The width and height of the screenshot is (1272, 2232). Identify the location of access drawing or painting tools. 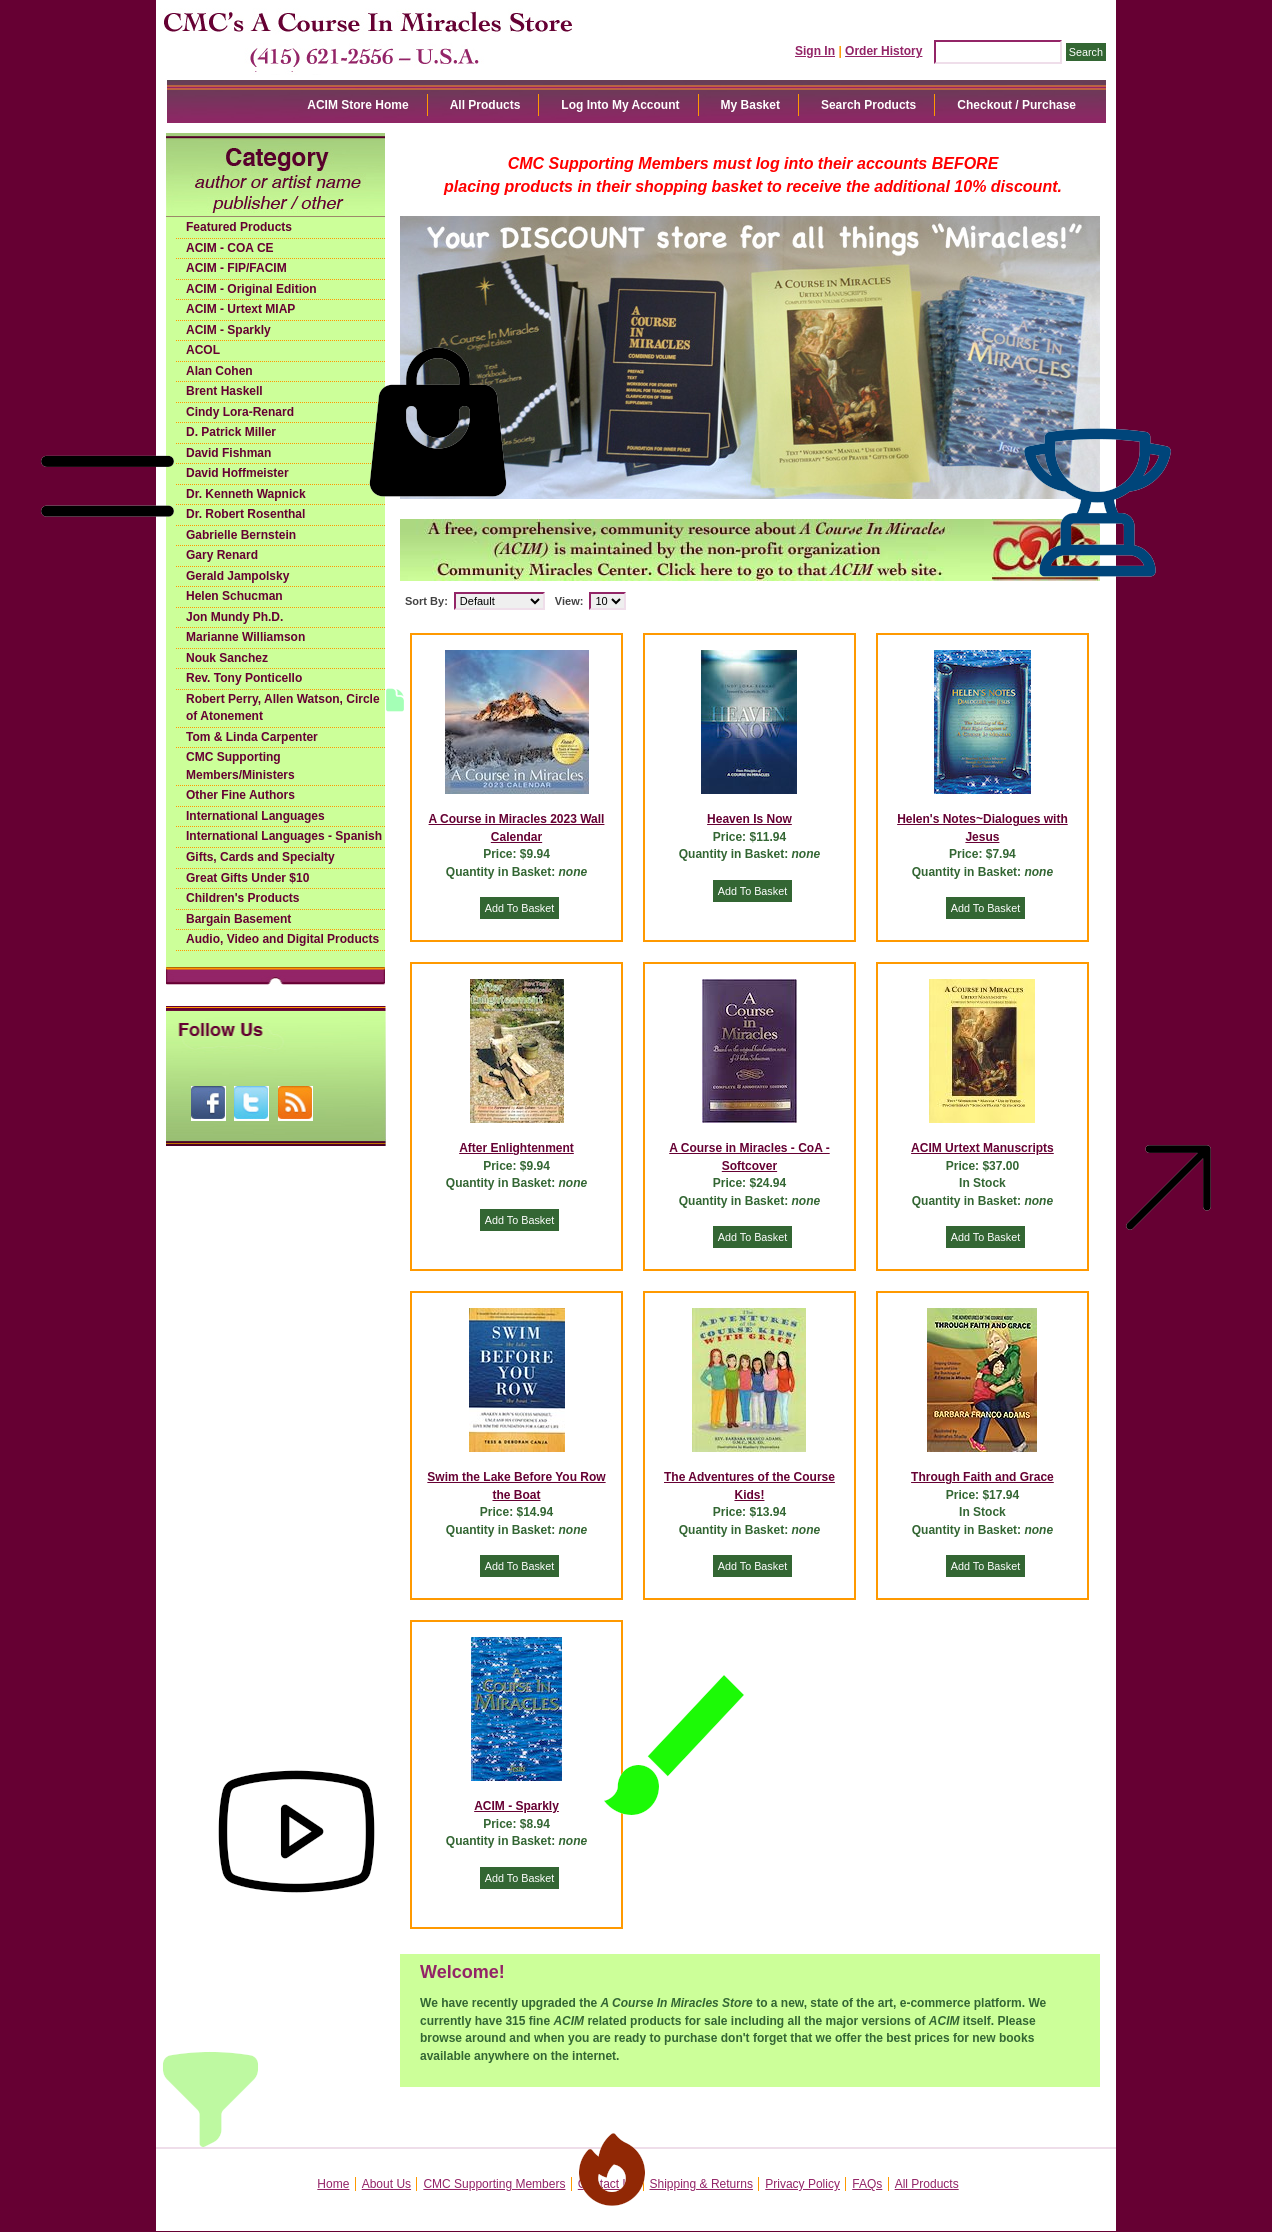
(674, 1745).